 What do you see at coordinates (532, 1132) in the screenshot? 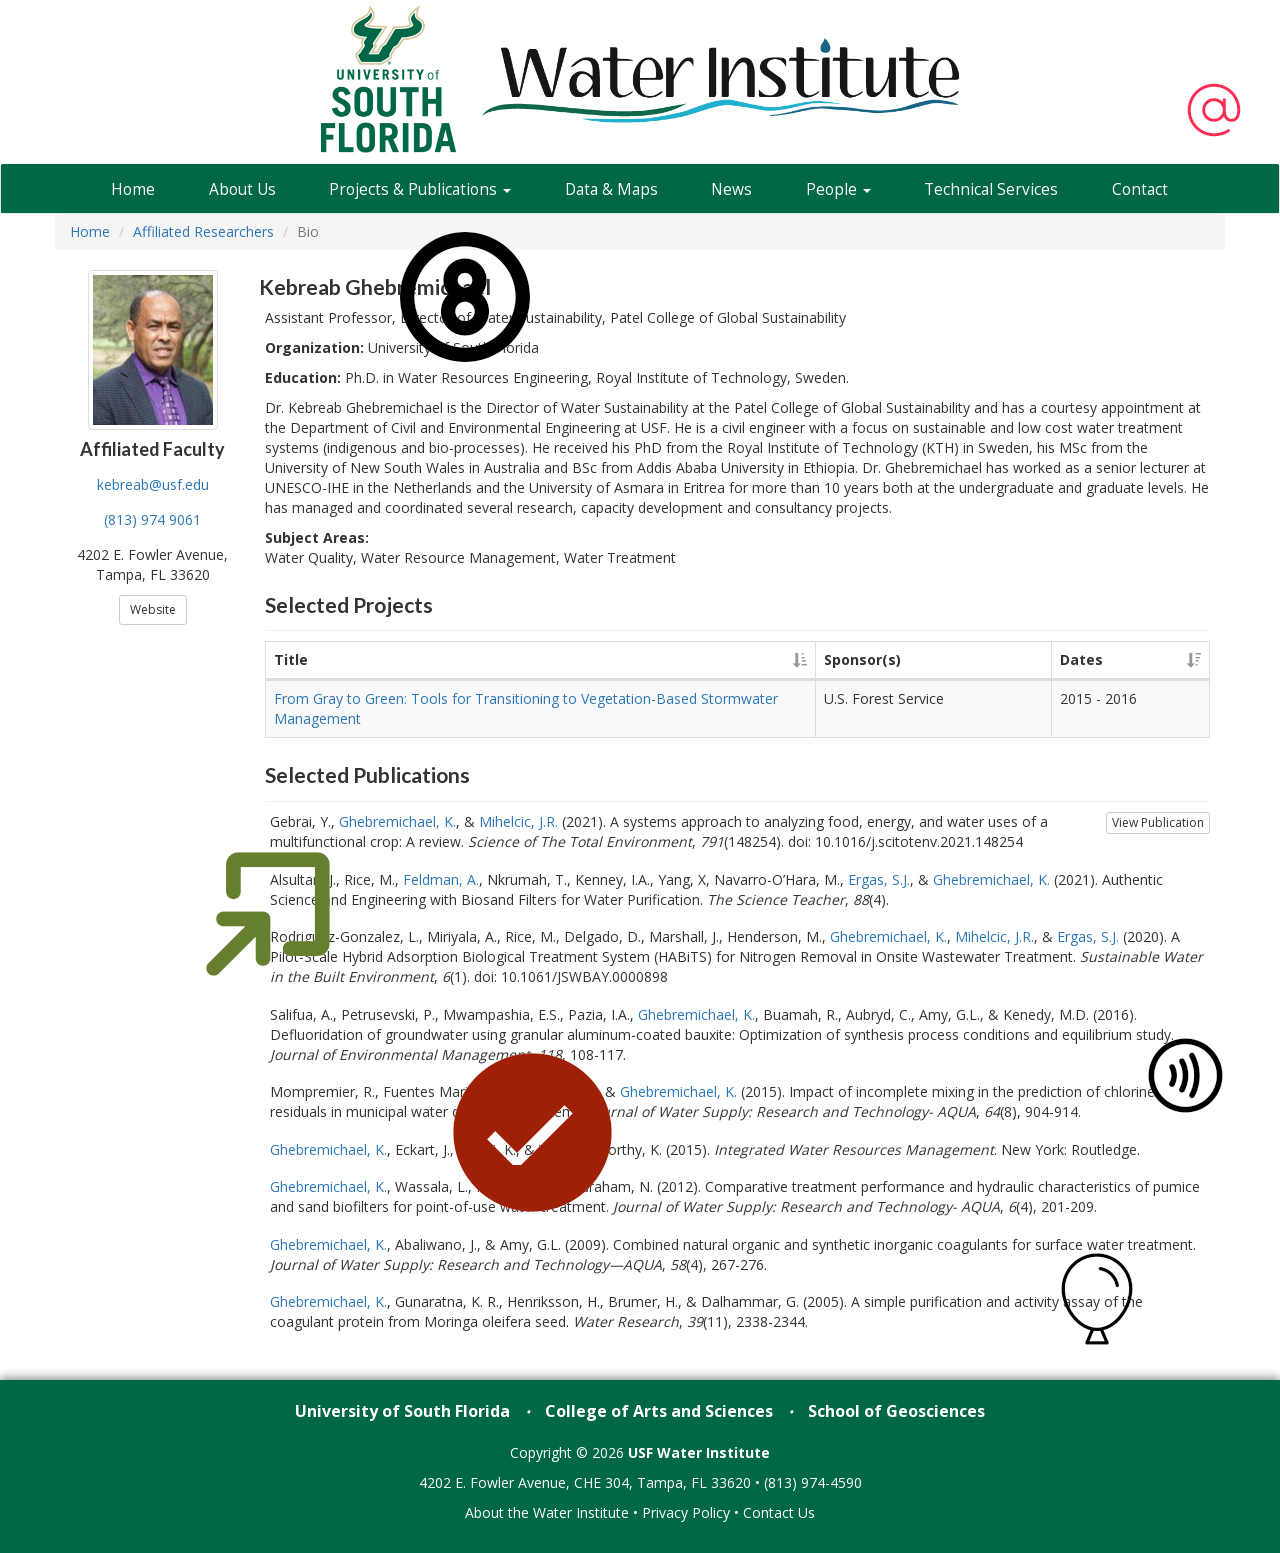
I see `indicates a test or validation has passed` at bounding box center [532, 1132].